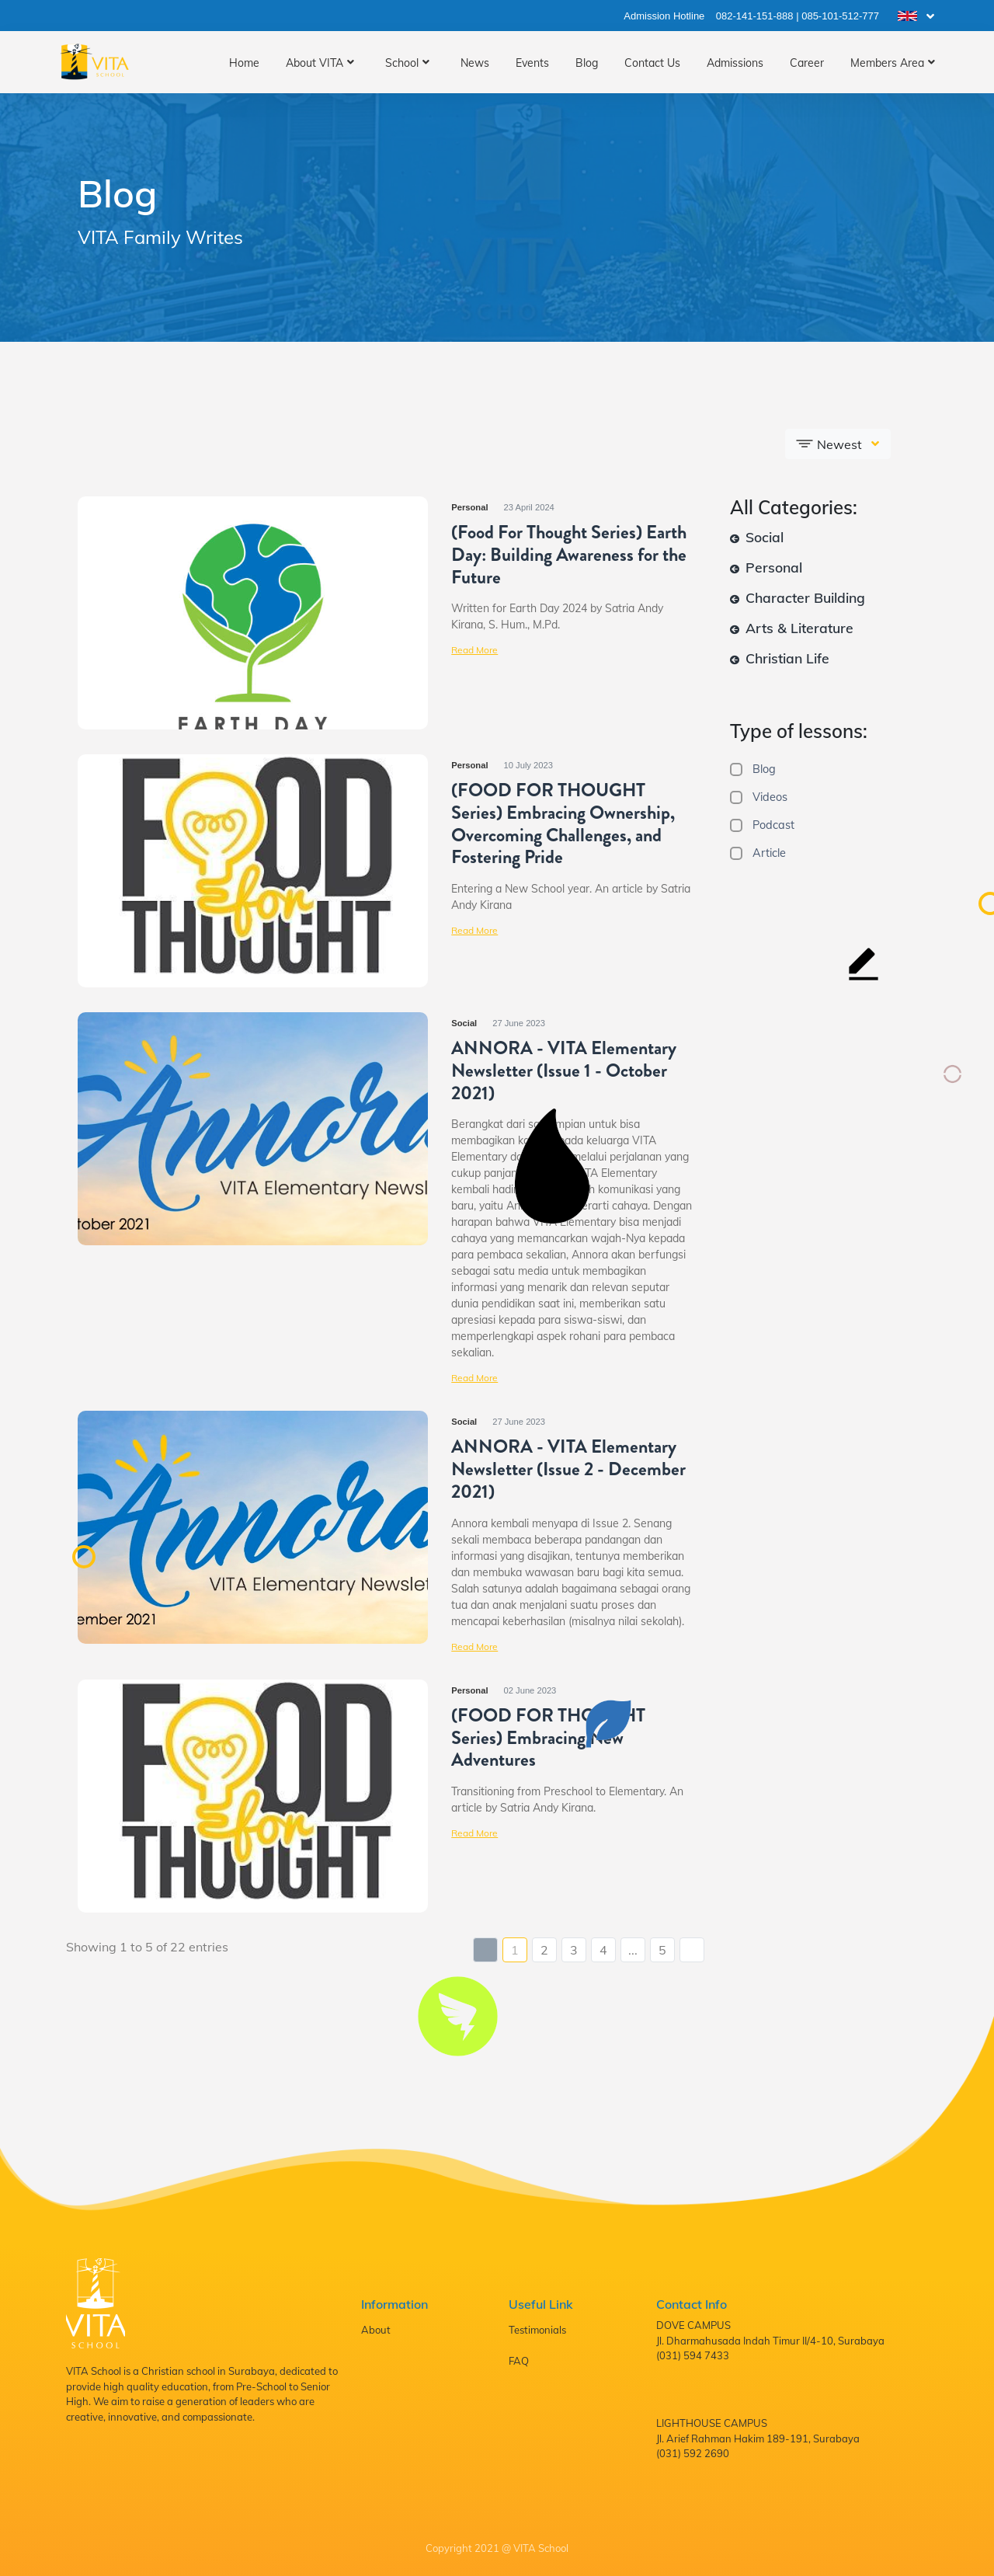 Image resolution: width=994 pixels, height=2576 pixels. What do you see at coordinates (552, 1166) in the screenshot?
I see `elixir programming language logo` at bounding box center [552, 1166].